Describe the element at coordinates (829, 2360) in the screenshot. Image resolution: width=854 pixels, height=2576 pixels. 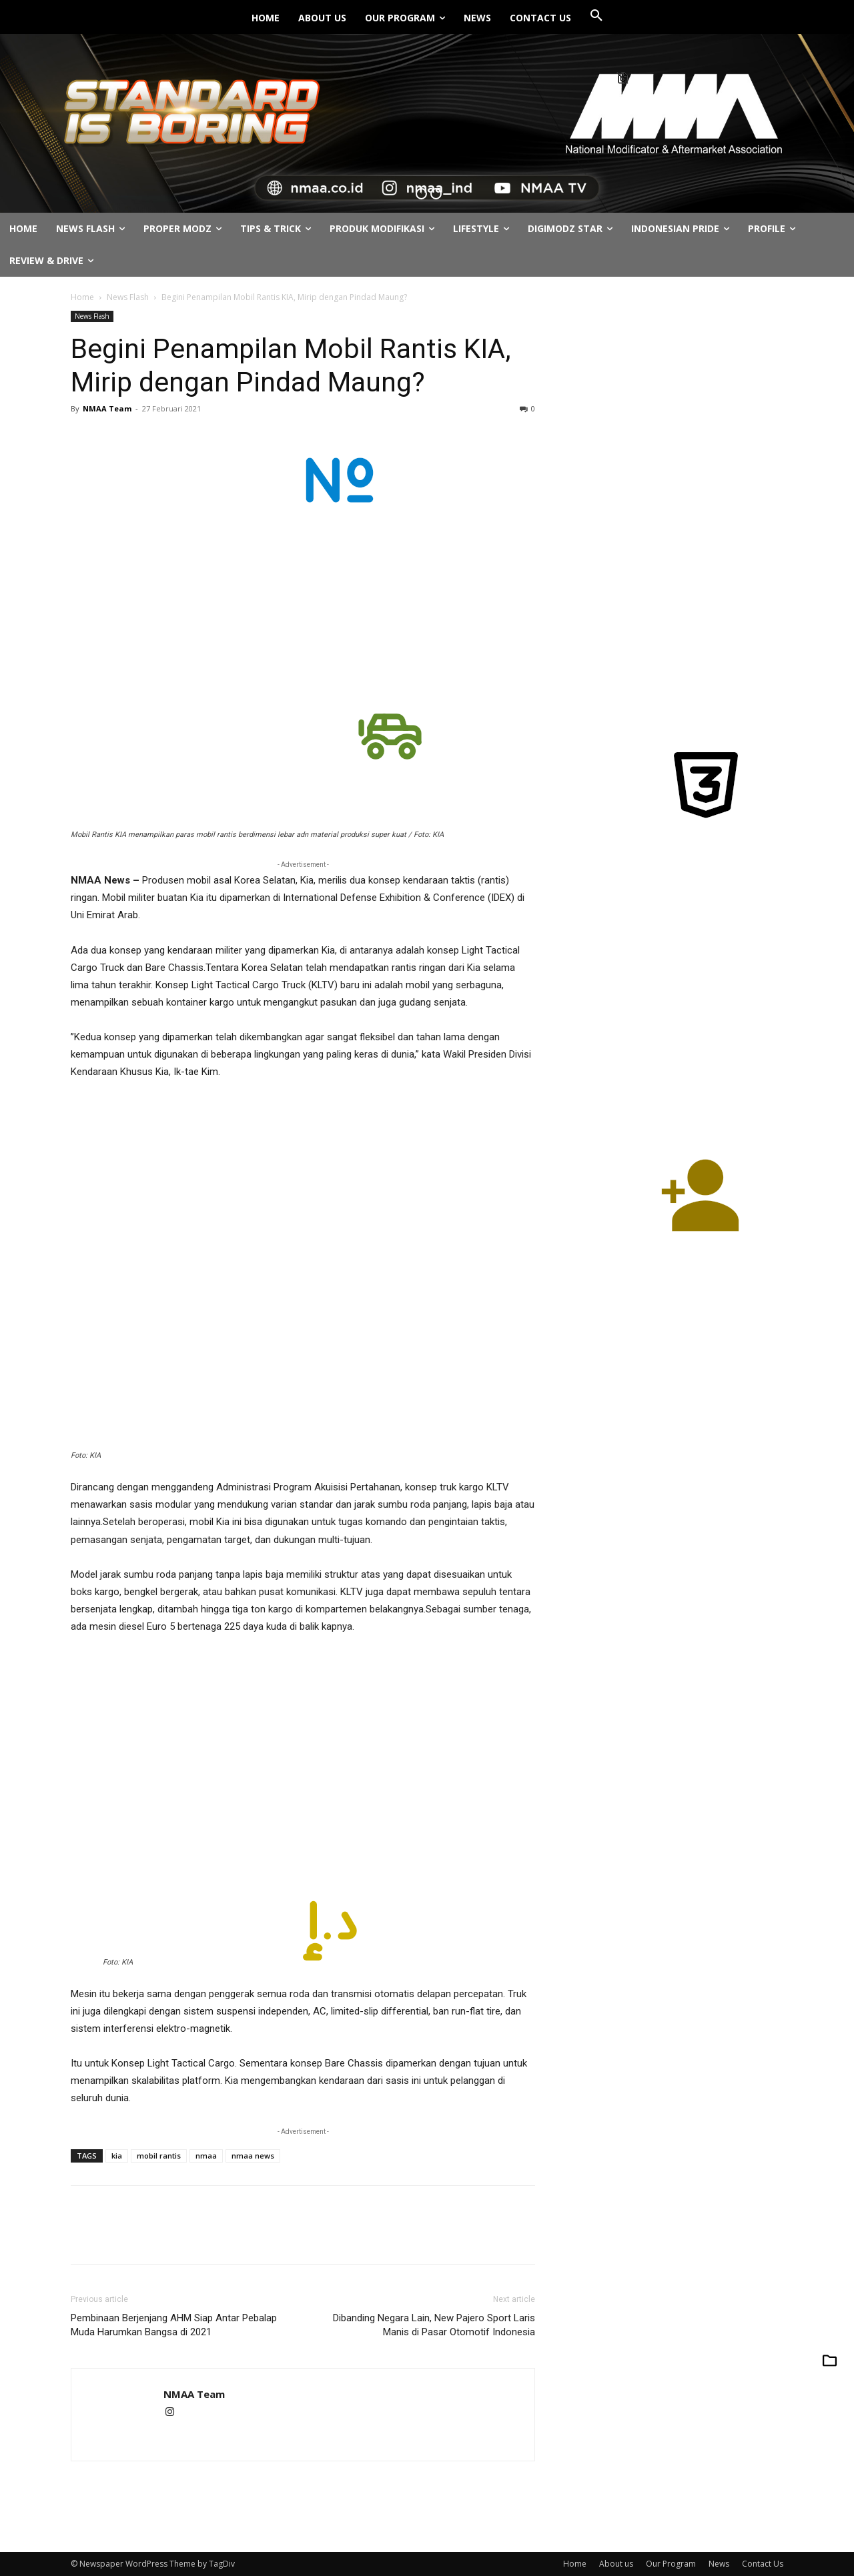
I see `open file folder` at that location.